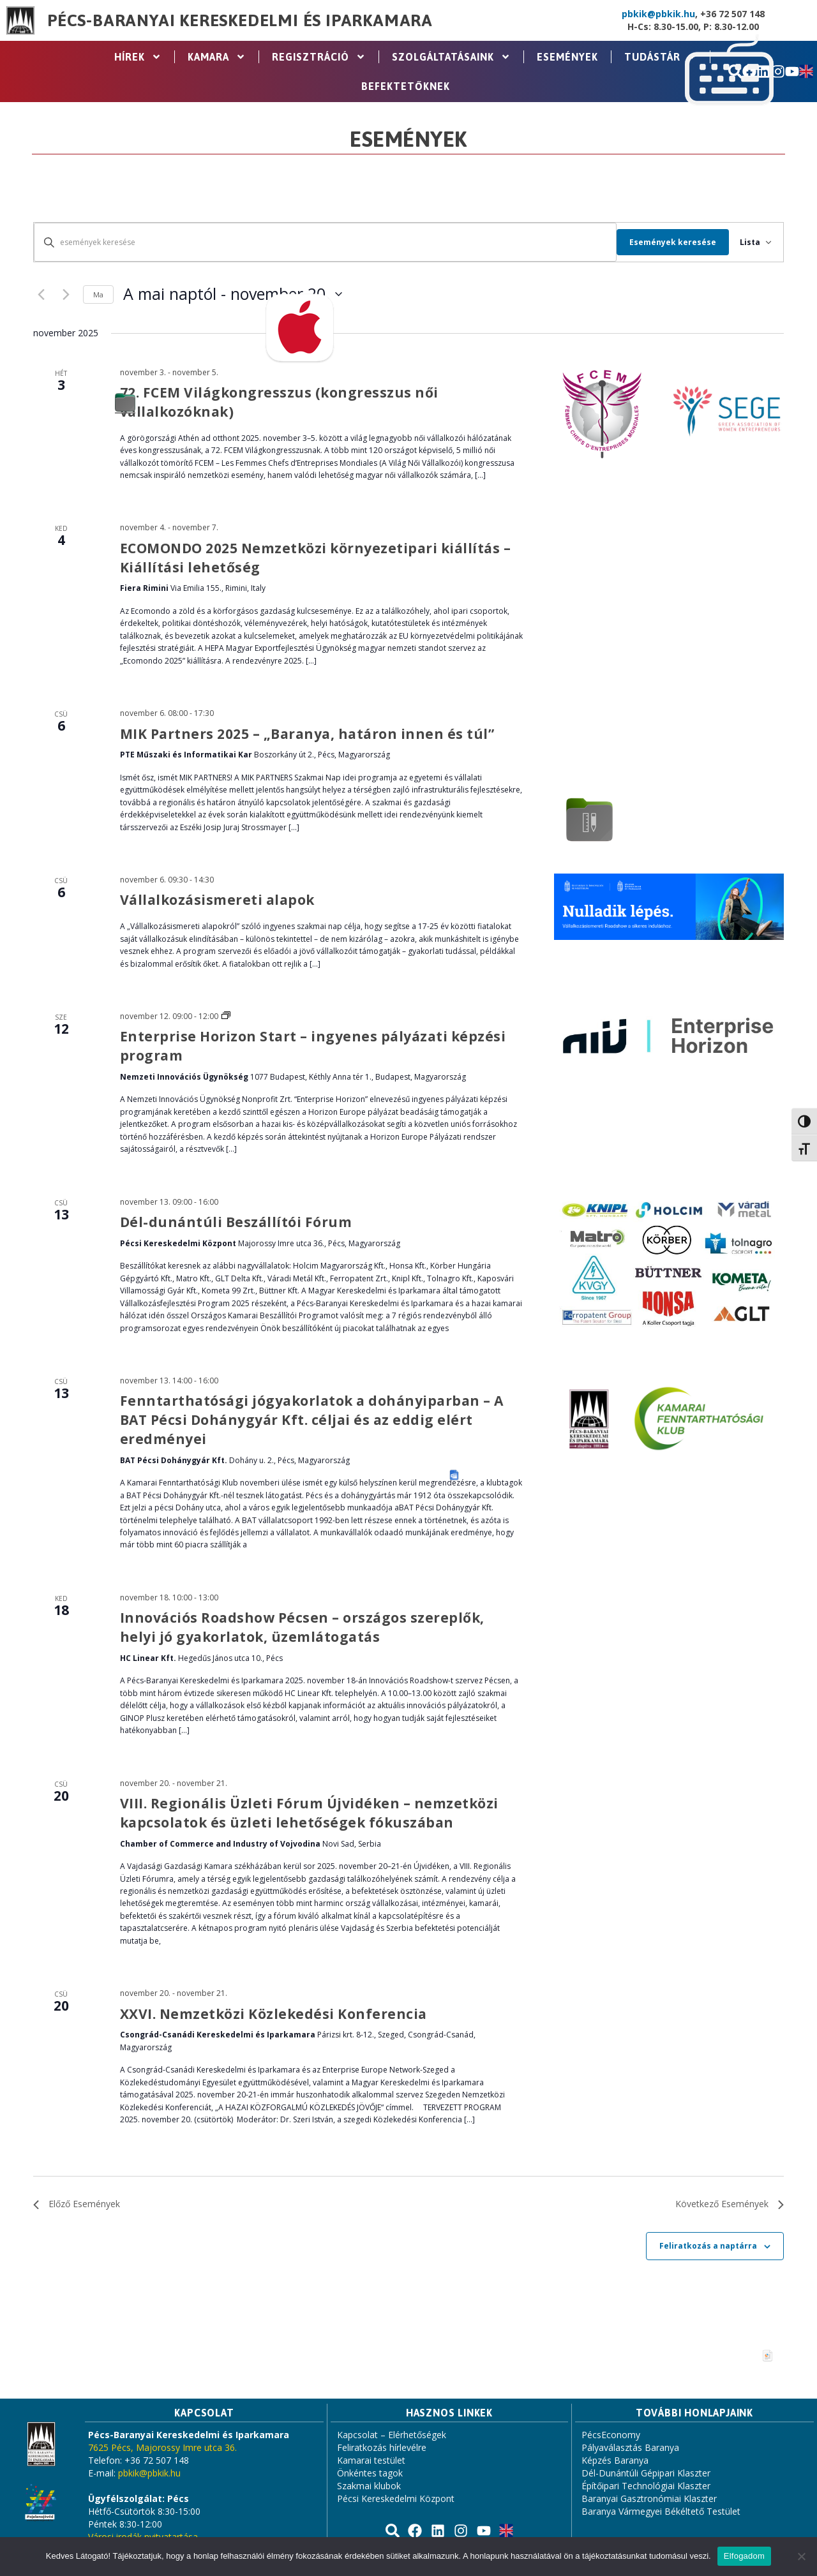 Image resolution: width=817 pixels, height=2576 pixels. Describe the element at coordinates (299, 327) in the screenshot. I see `view apple care or warranty coverage information` at that location.